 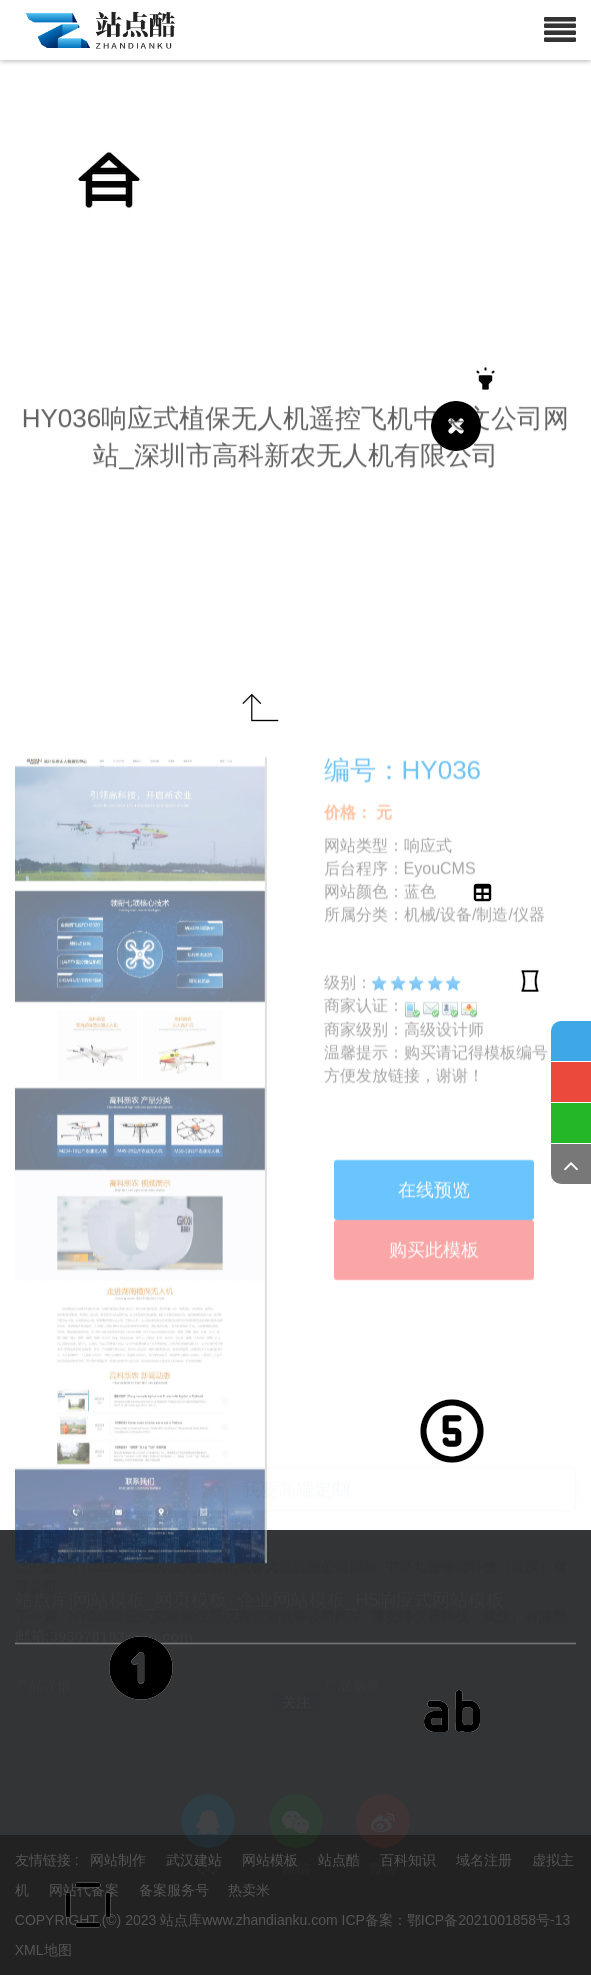 What do you see at coordinates (485, 378) in the screenshot?
I see `highlight selected text` at bounding box center [485, 378].